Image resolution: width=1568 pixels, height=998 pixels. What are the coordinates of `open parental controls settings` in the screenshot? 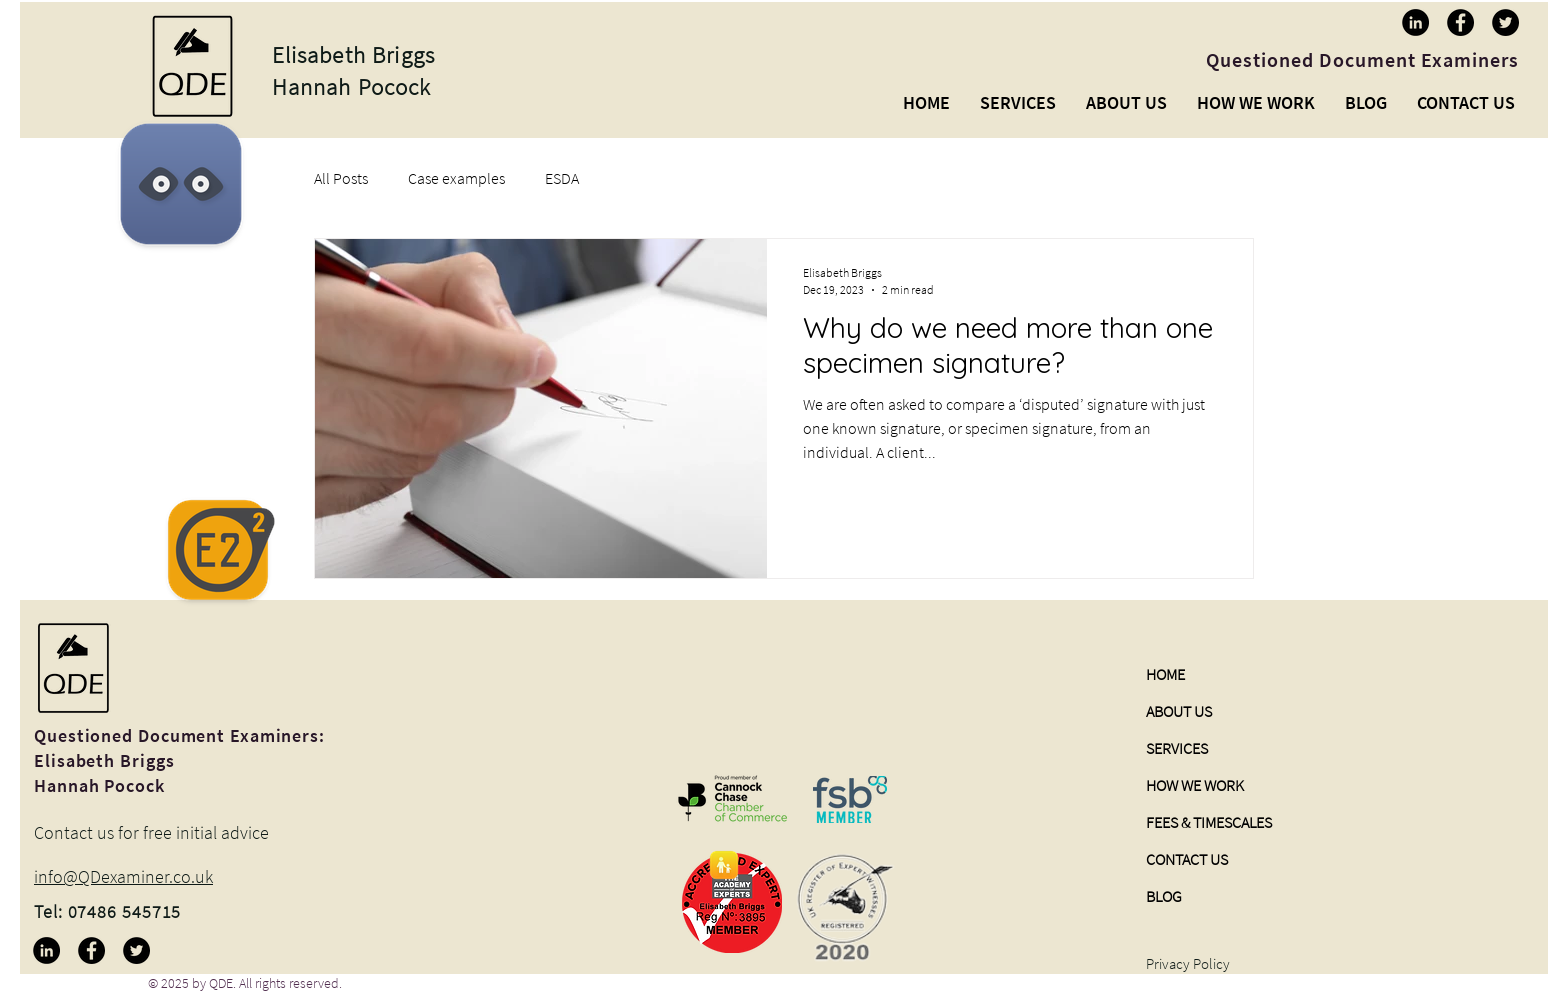 It's located at (724, 865).